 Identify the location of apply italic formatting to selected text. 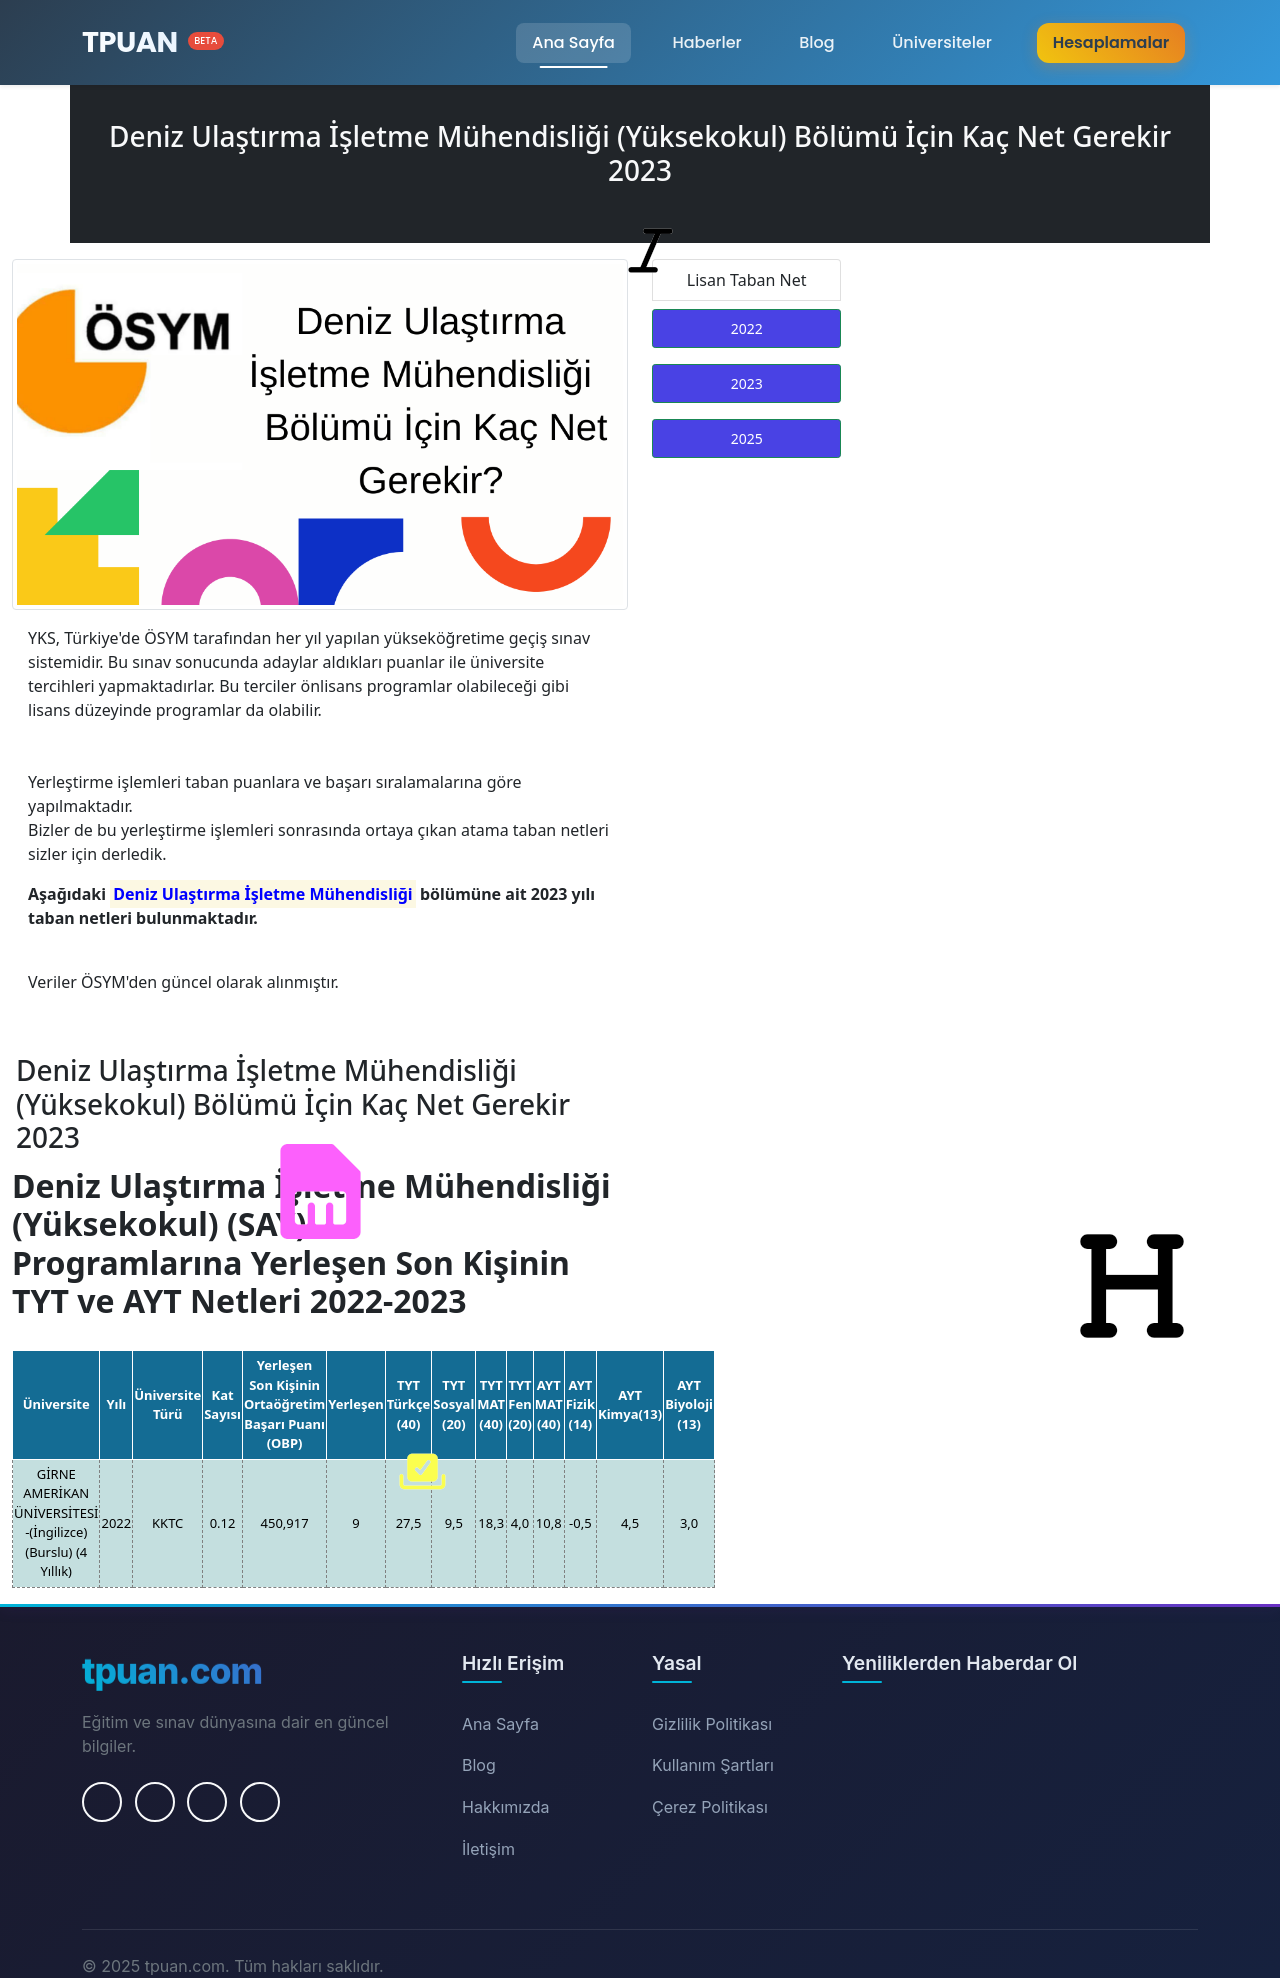
(650, 250).